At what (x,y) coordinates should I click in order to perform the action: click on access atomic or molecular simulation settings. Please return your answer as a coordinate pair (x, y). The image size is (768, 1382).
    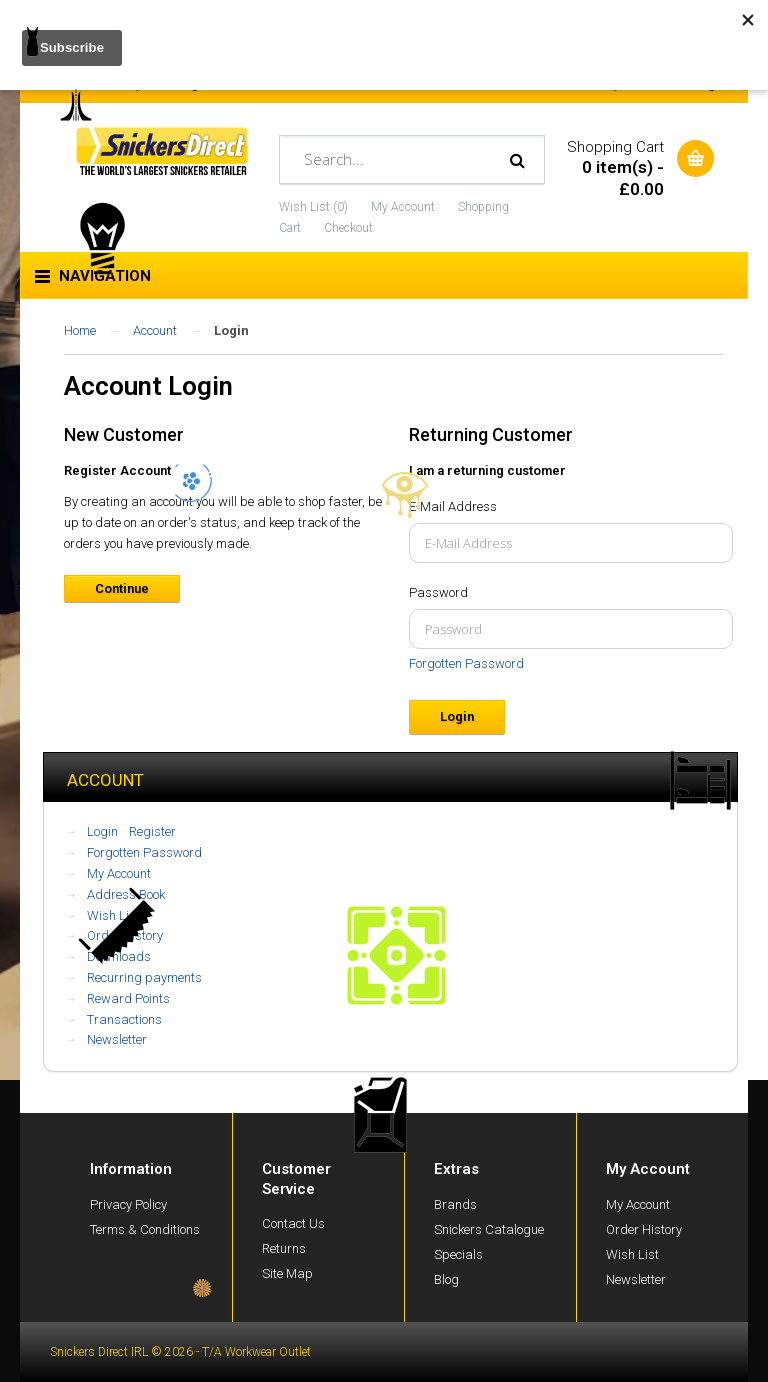
    Looking at the image, I should click on (194, 483).